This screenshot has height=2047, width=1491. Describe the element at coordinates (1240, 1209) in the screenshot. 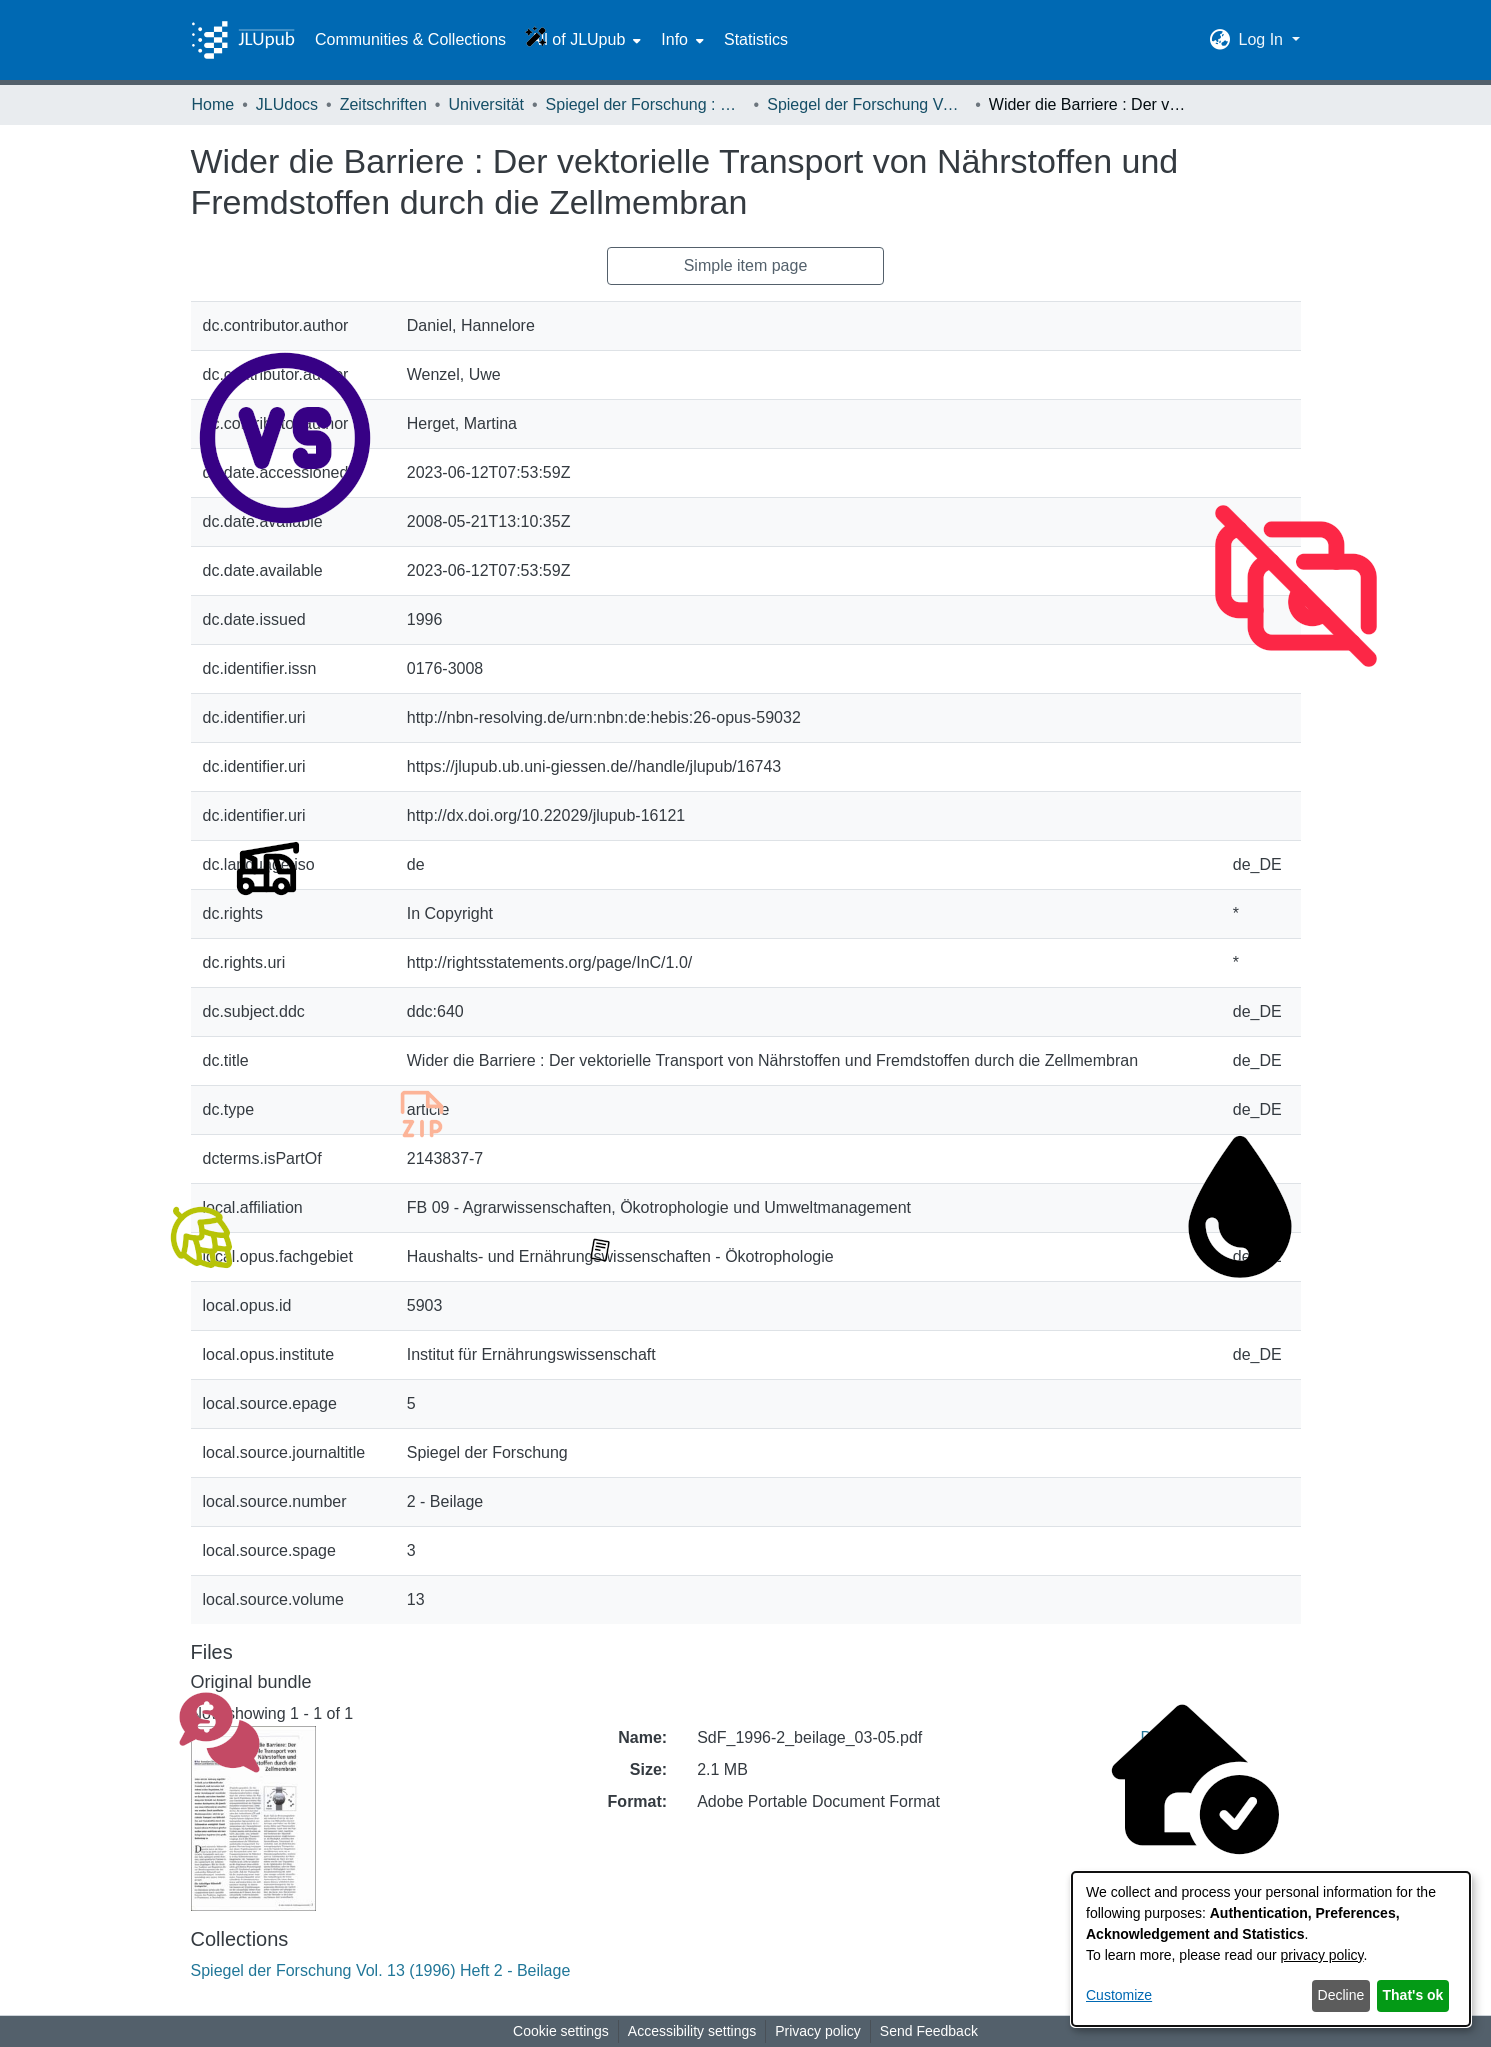

I see `adjust color or tint settings` at that location.